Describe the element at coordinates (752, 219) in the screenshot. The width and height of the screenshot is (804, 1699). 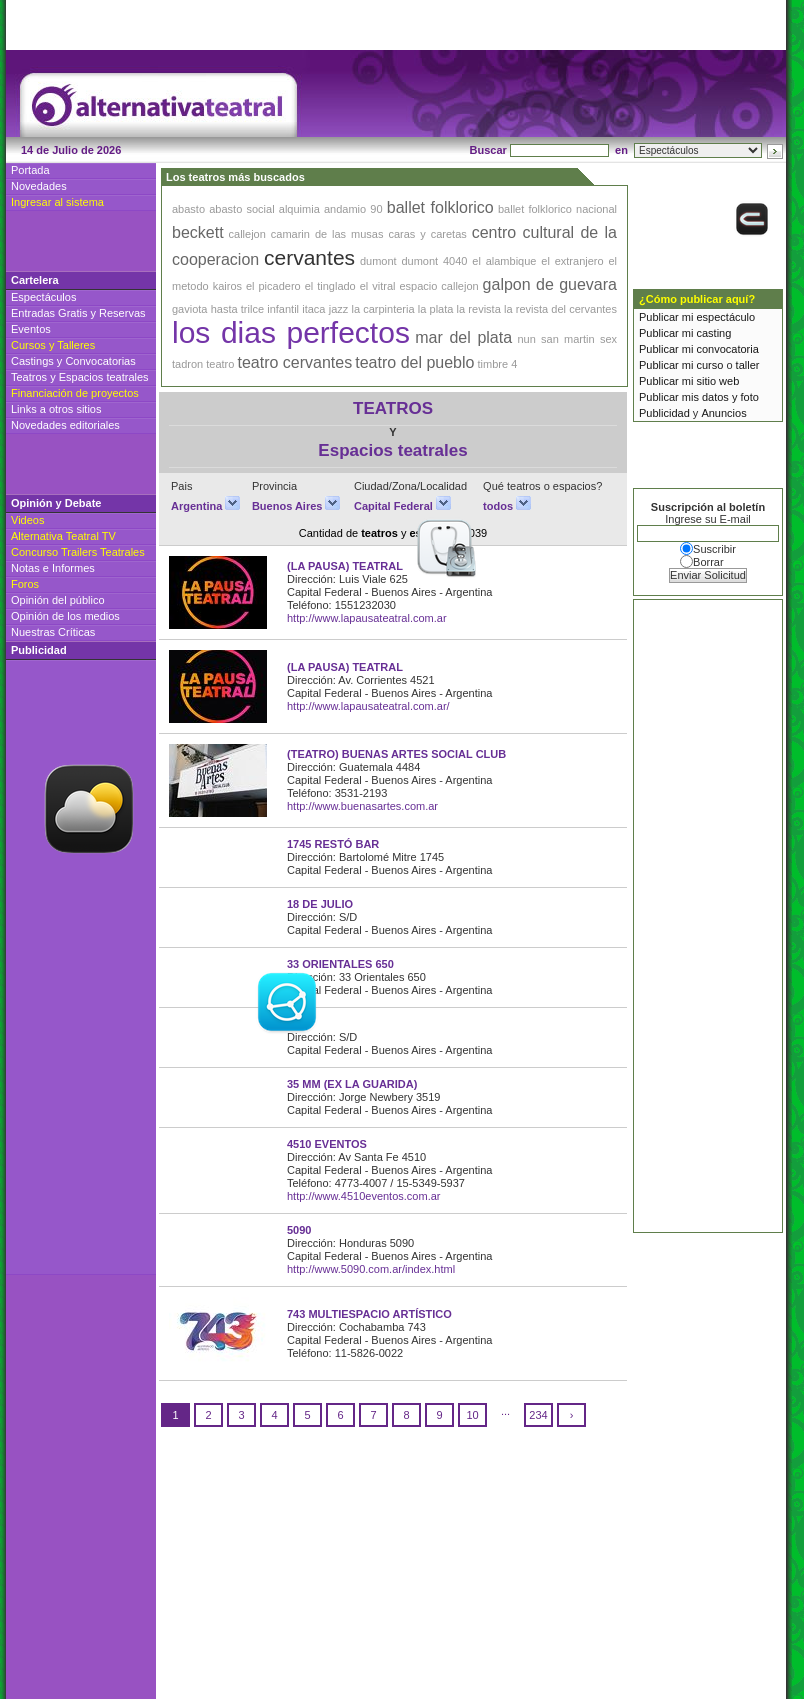
I see `launch crysis game` at that location.